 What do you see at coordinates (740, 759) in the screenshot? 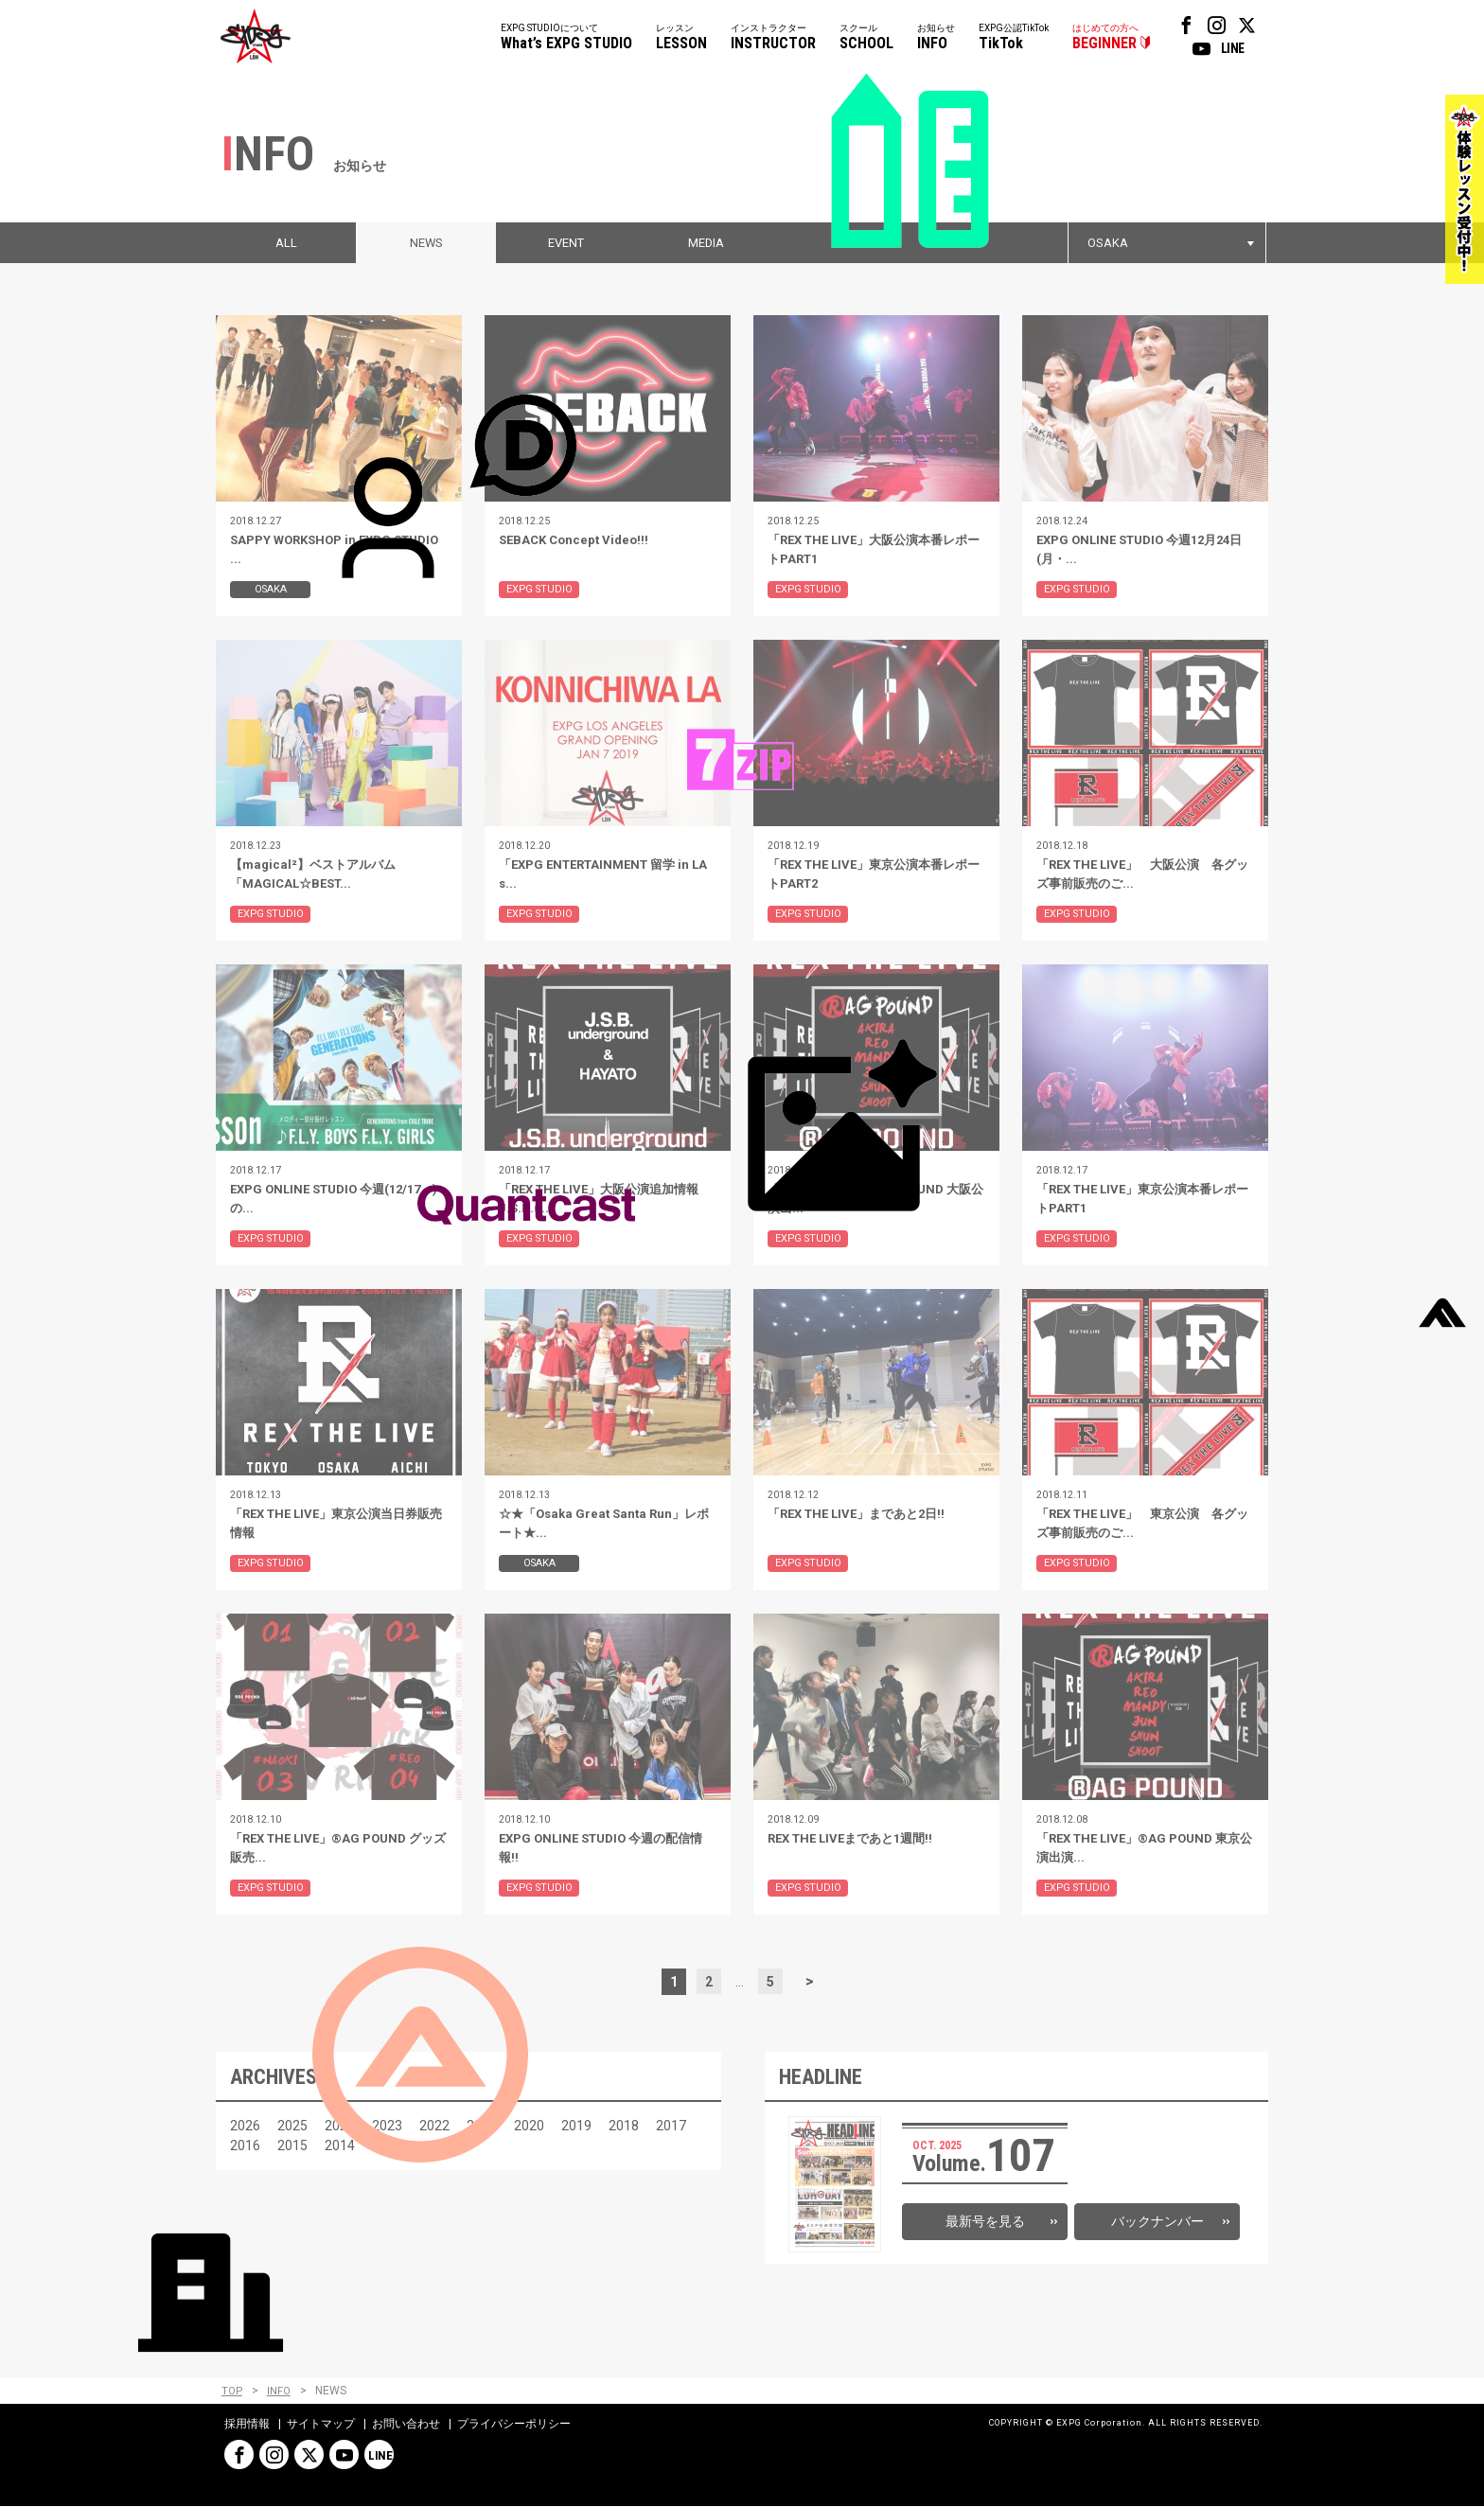
I see `7-Zip file compression software logo` at bounding box center [740, 759].